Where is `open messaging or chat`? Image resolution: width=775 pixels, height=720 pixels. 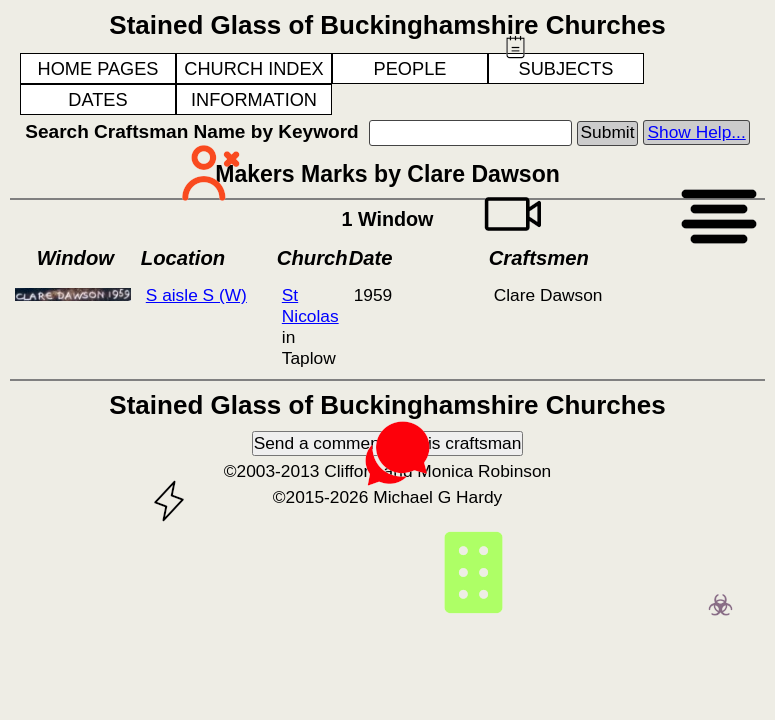 open messaging or chat is located at coordinates (397, 453).